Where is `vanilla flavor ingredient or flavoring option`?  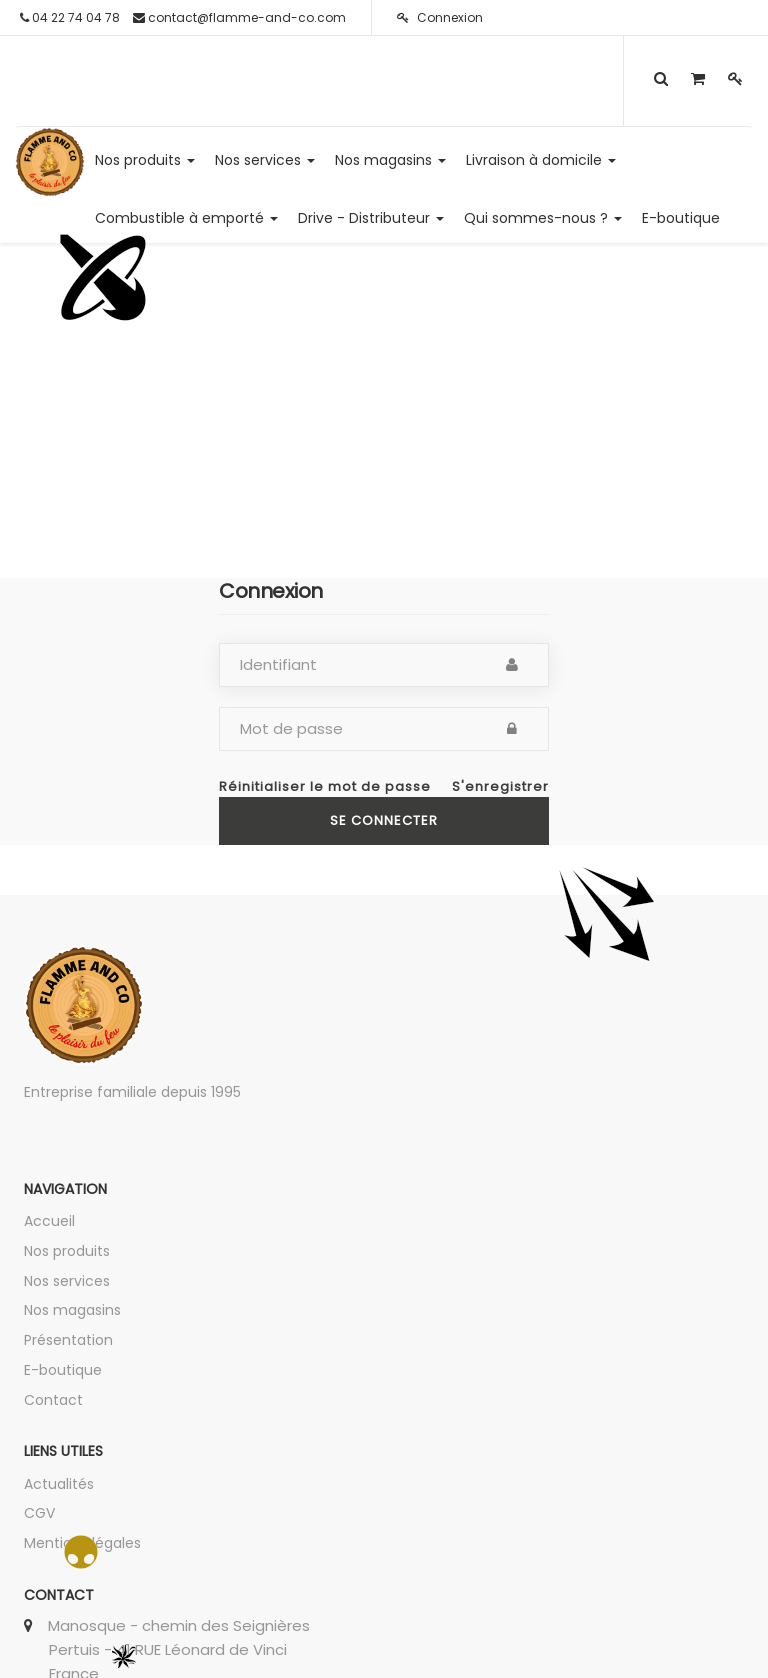 vanilla flavor ingredient or flavoring option is located at coordinates (124, 1656).